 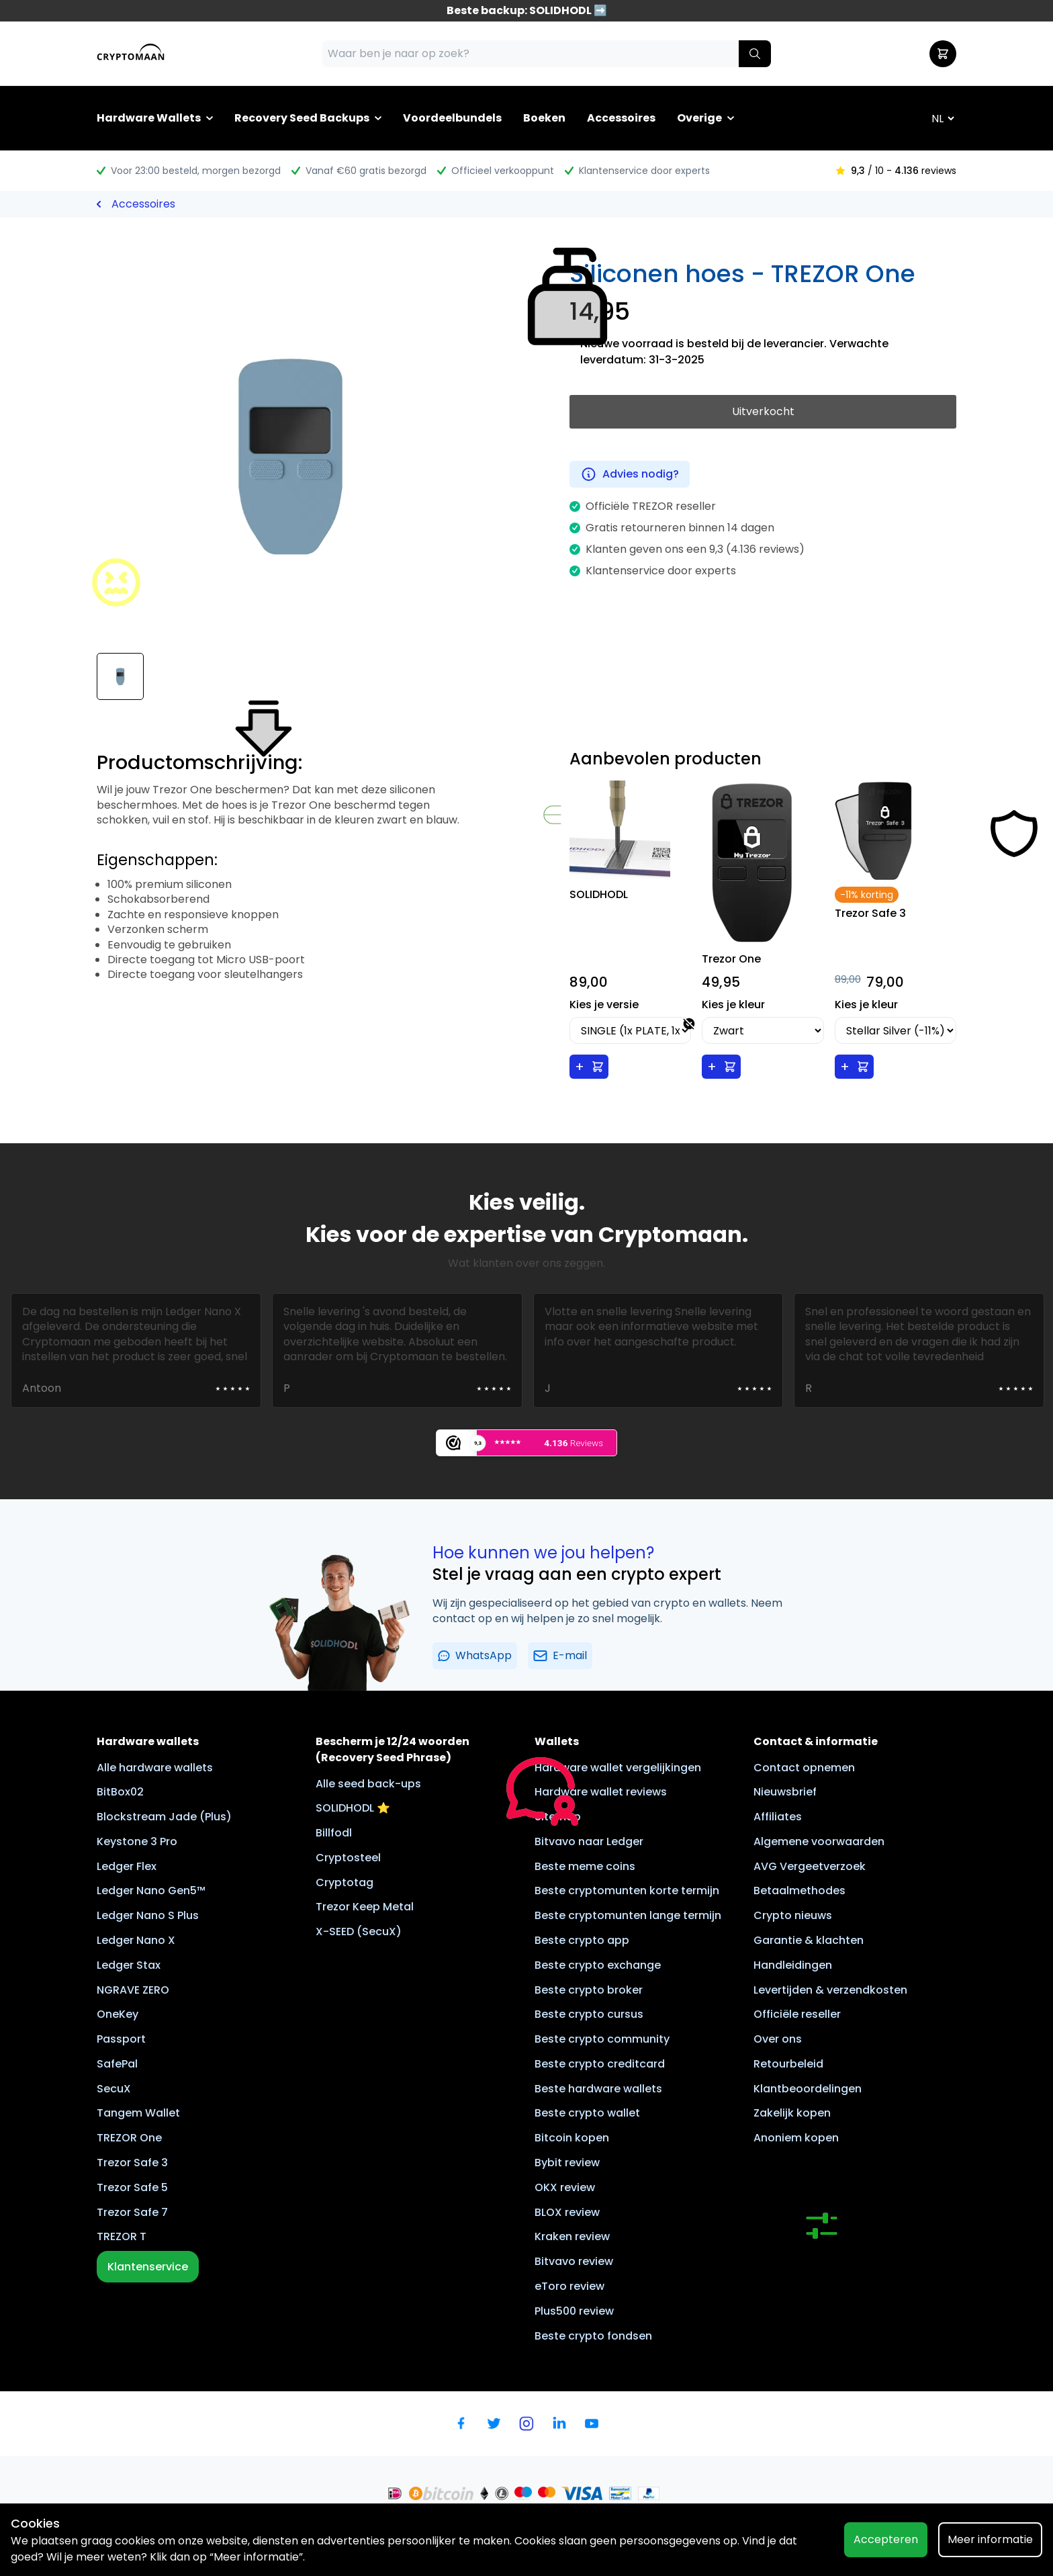 I want to click on express frustration or anger, so click(x=116, y=582).